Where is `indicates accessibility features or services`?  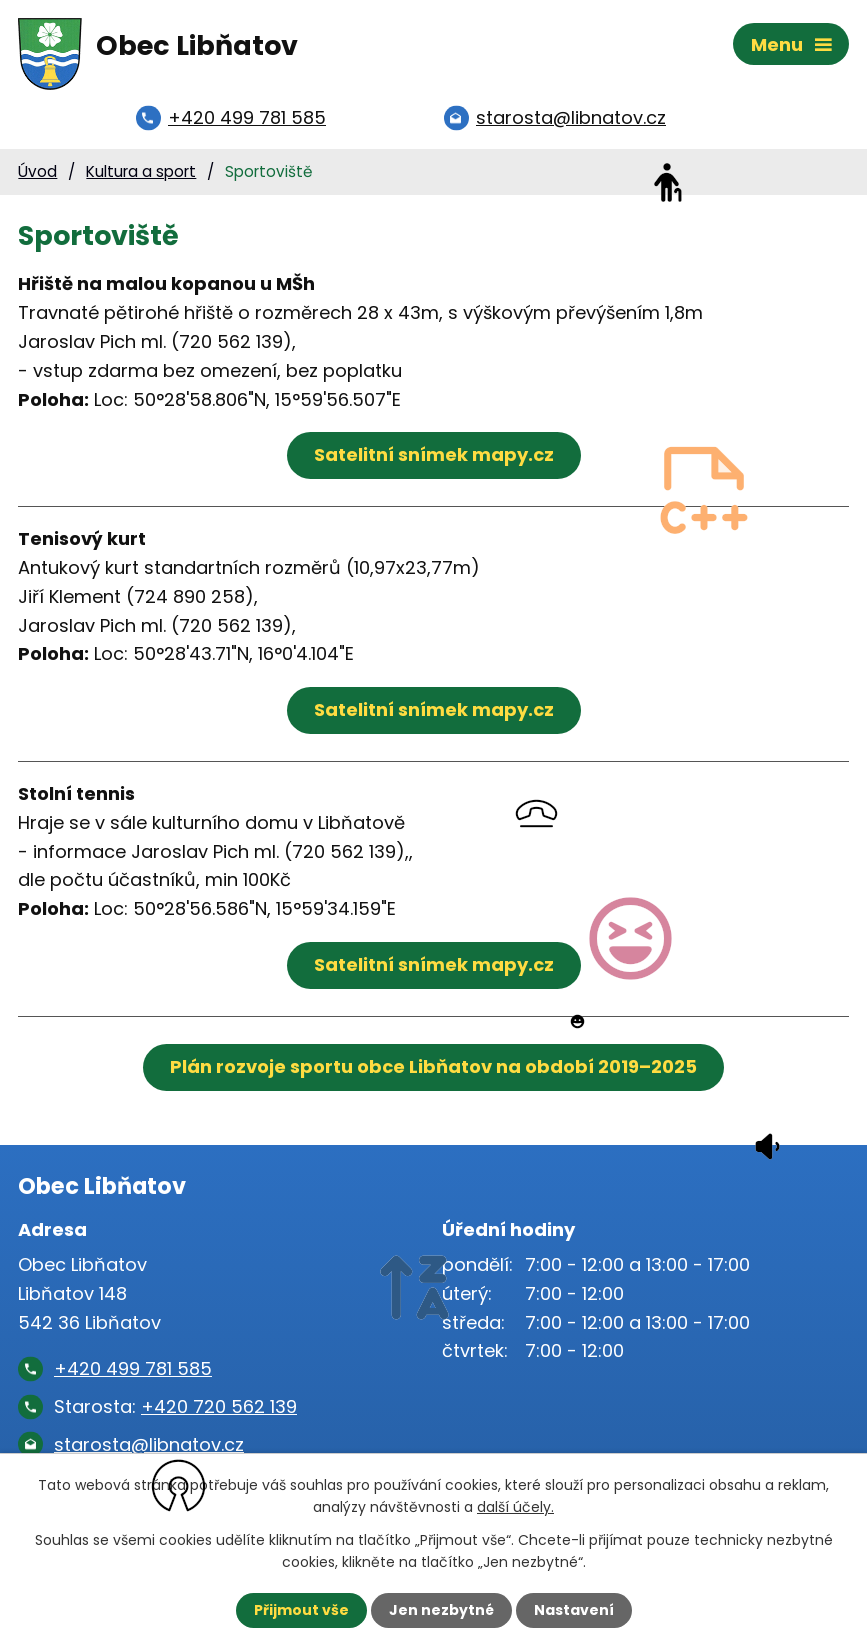 indicates accessibility features or services is located at coordinates (666, 182).